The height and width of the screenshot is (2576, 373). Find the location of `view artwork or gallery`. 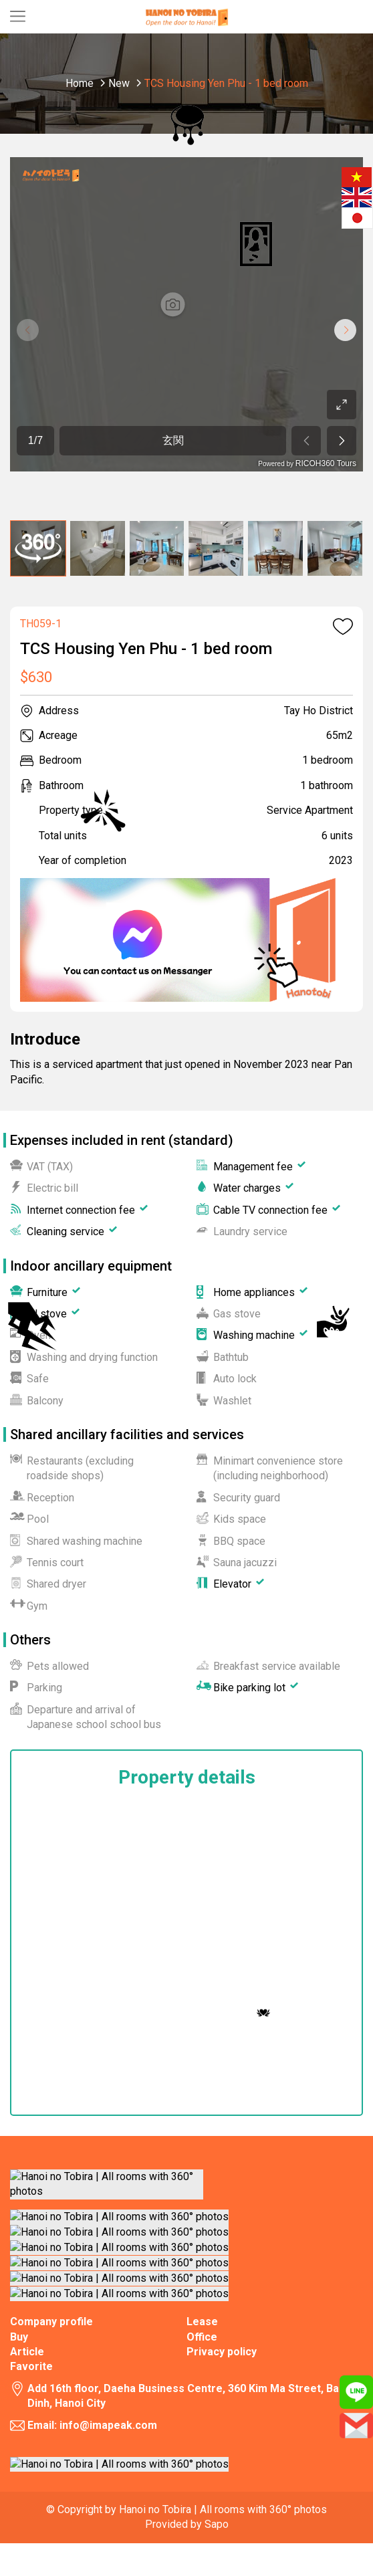

view artwork or gallery is located at coordinates (256, 244).